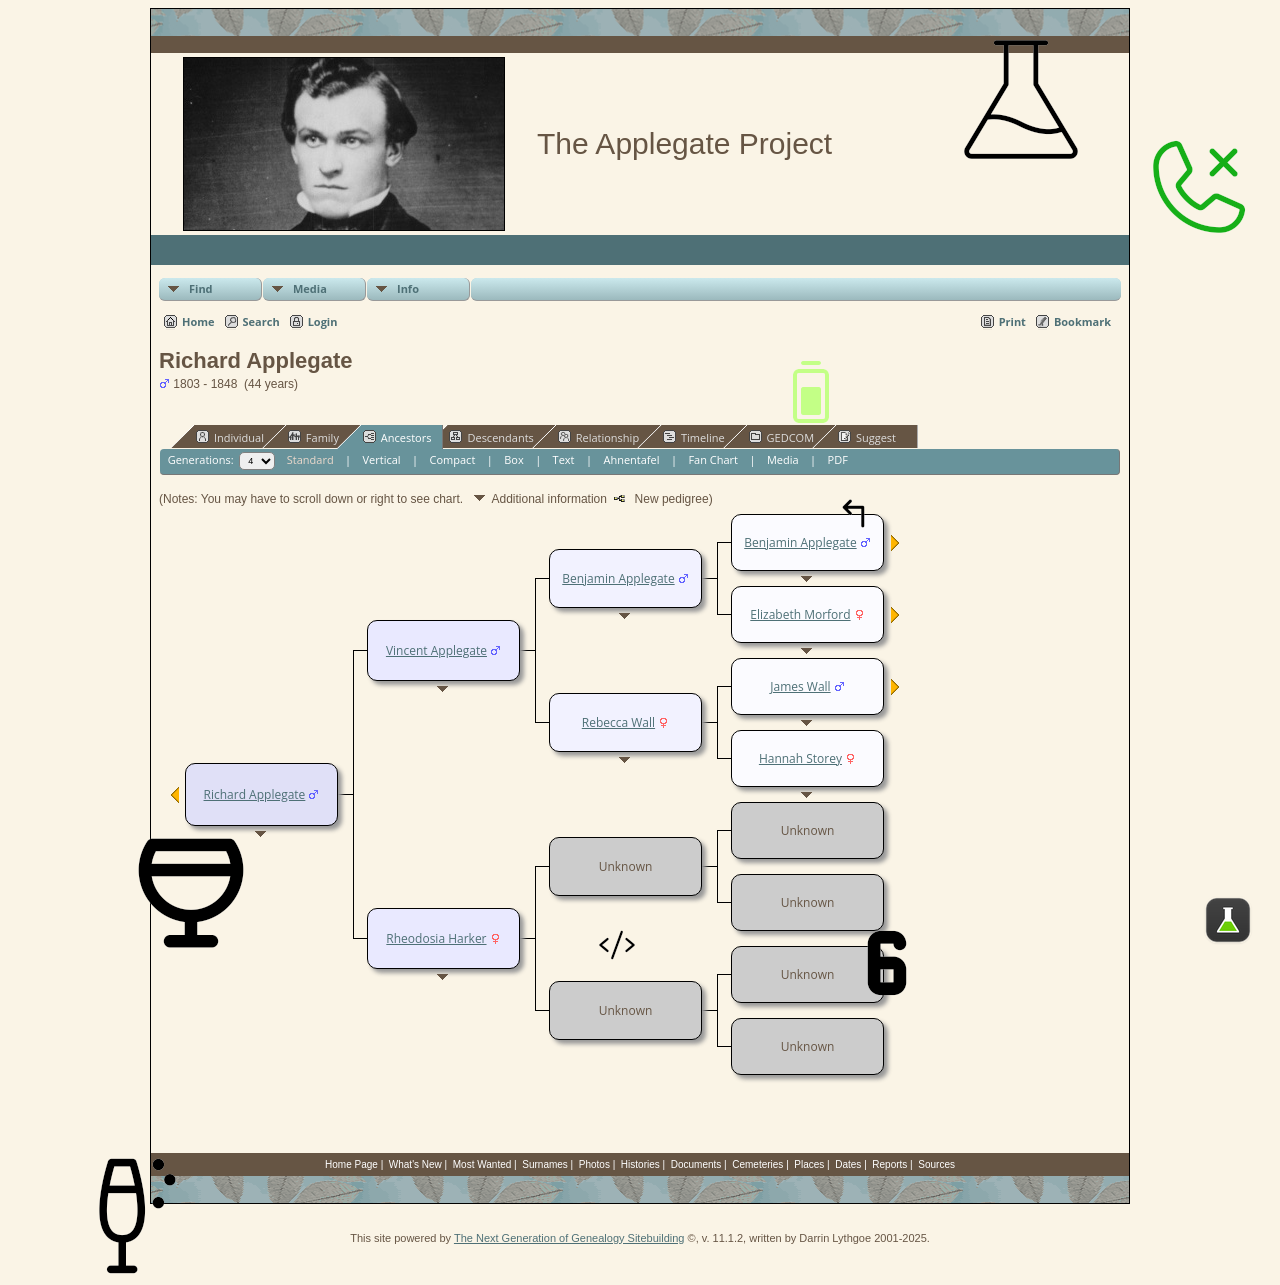  I want to click on indicates item number 6 in a list or sequence, so click(887, 963).